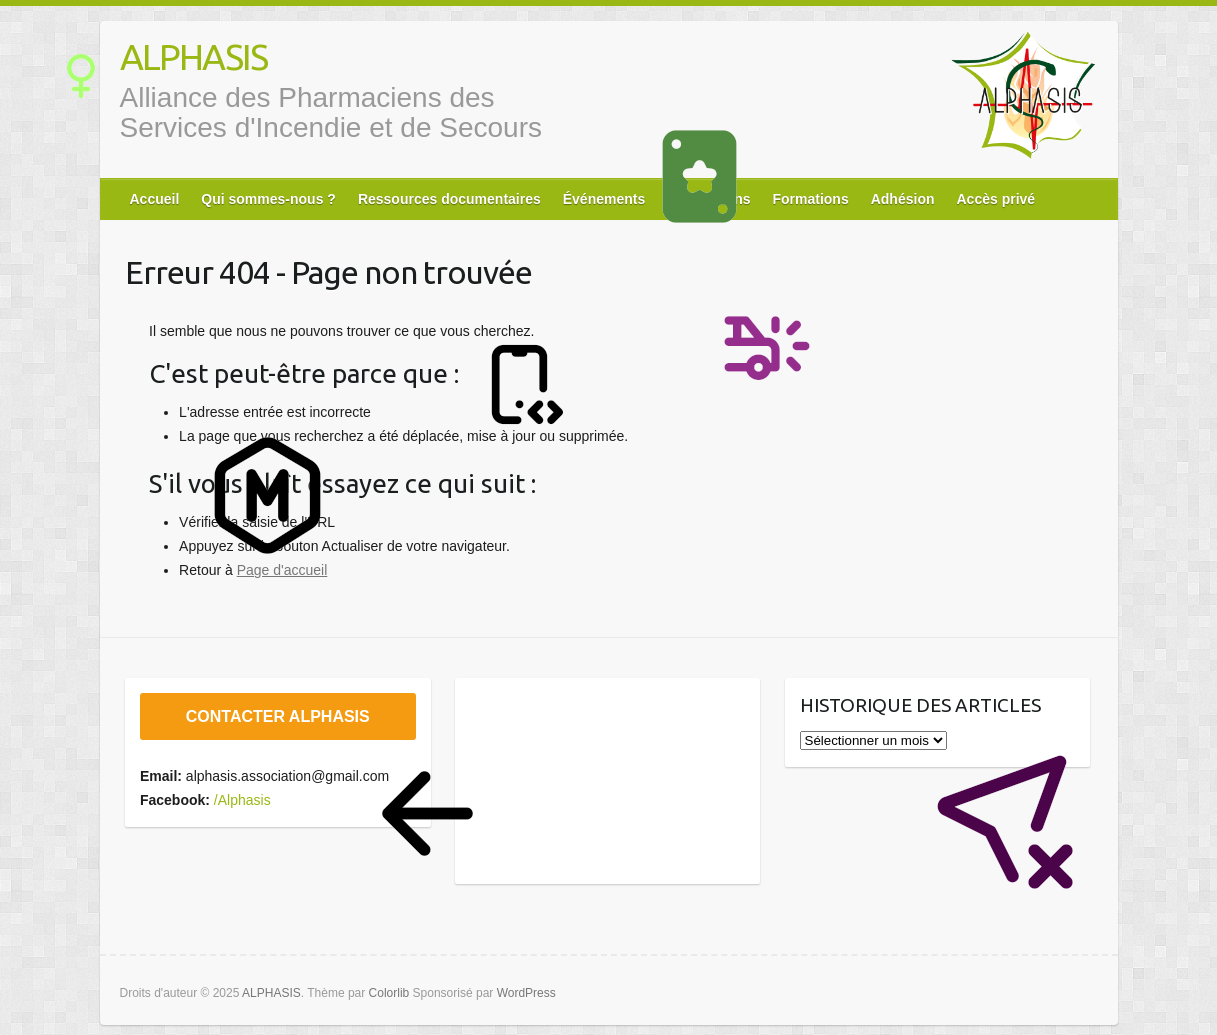  Describe the element at coordinates (81, 75) in the screenshot. I see `indicates female gender option` at that location.